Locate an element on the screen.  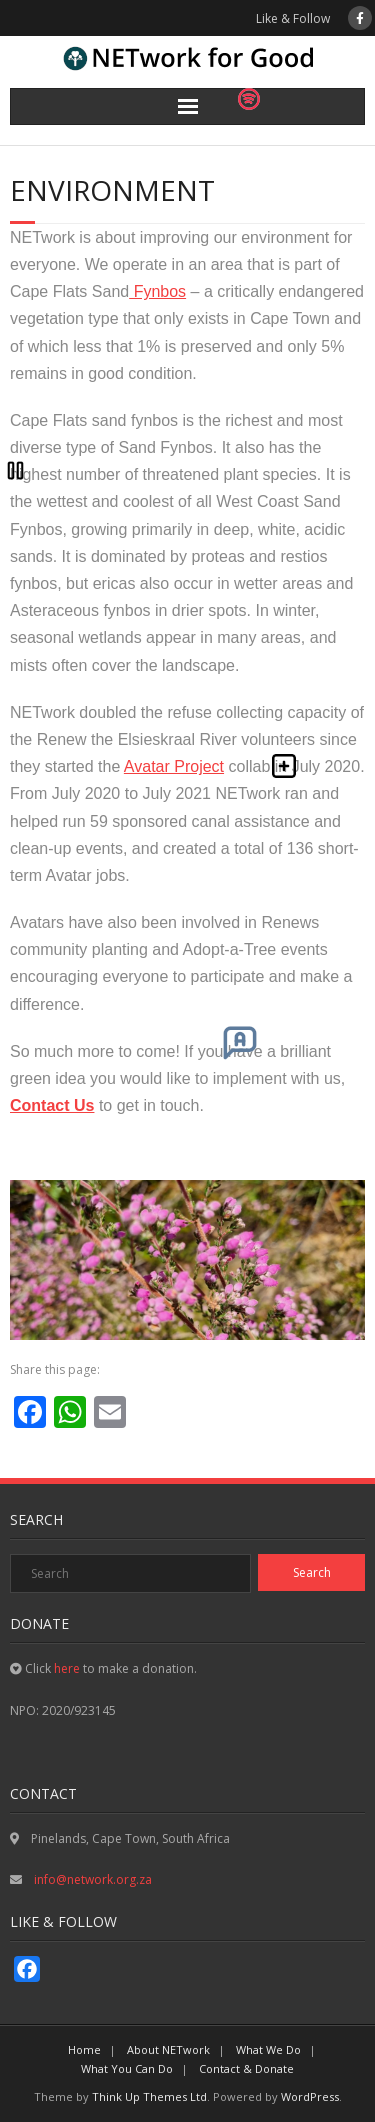
pause media playback is located at coordinates (15, 470).